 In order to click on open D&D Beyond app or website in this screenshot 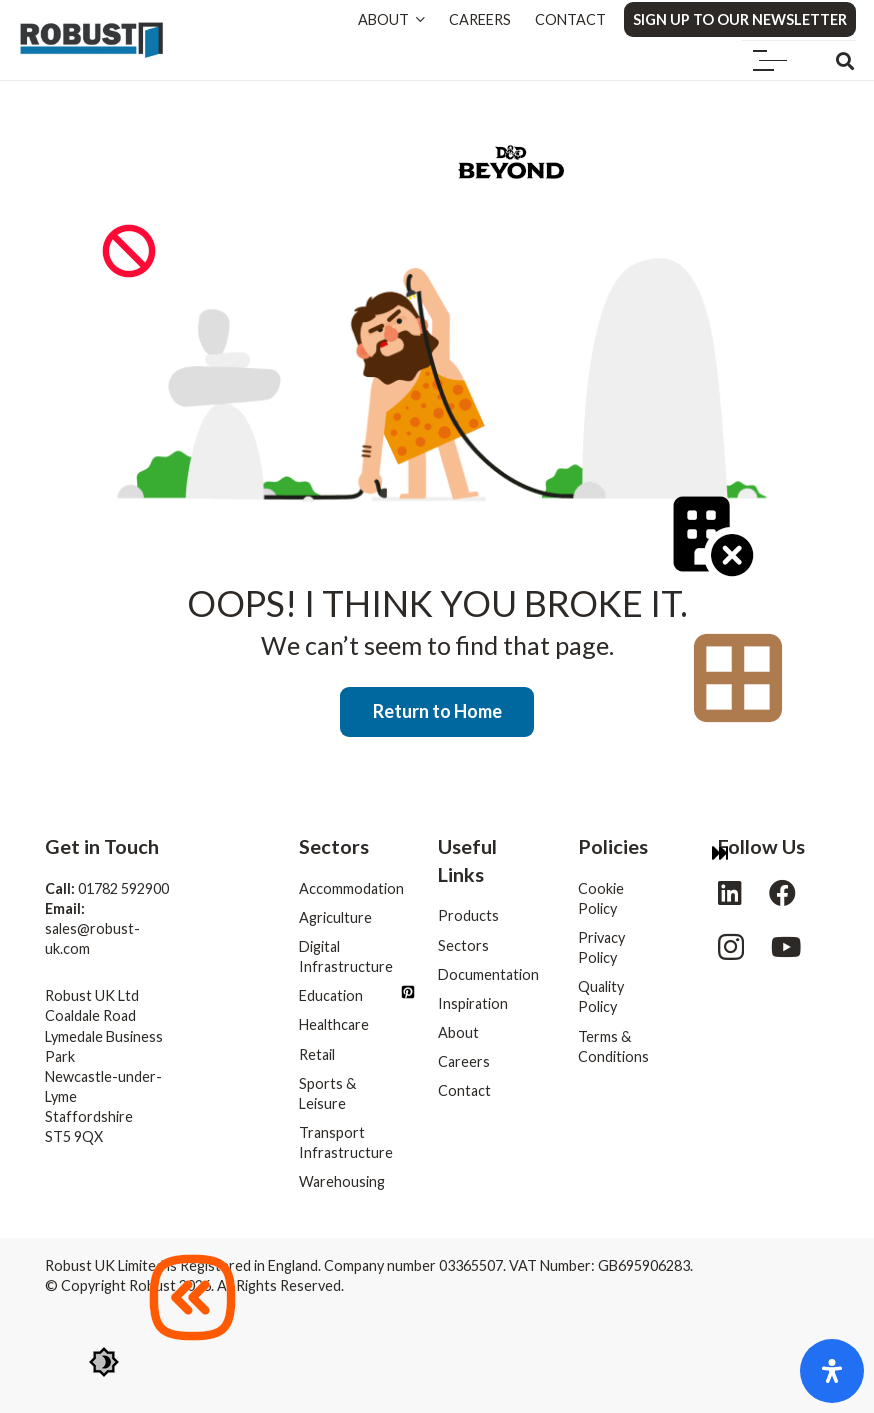, I will do `click(511, 162)`.